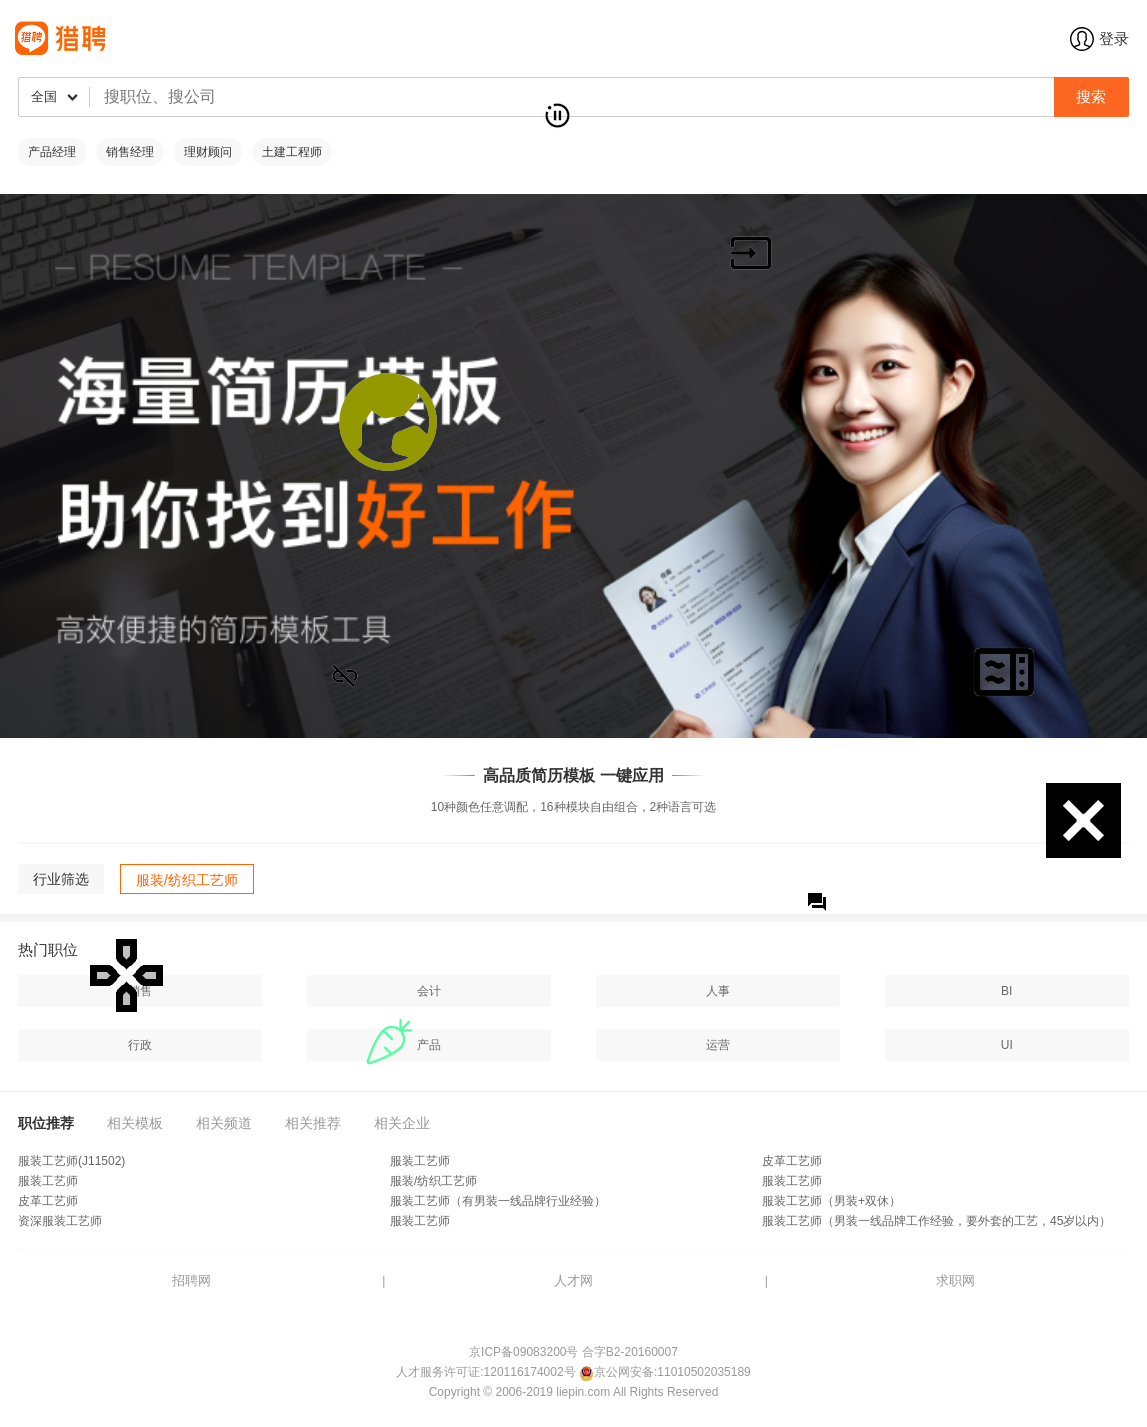 This screenshot has width=1147, height=1427. What do you see at coordinates (1083, 820) in the screenshot?
I see `close or dismiss a dialog` at bounding box center [1083, 820].